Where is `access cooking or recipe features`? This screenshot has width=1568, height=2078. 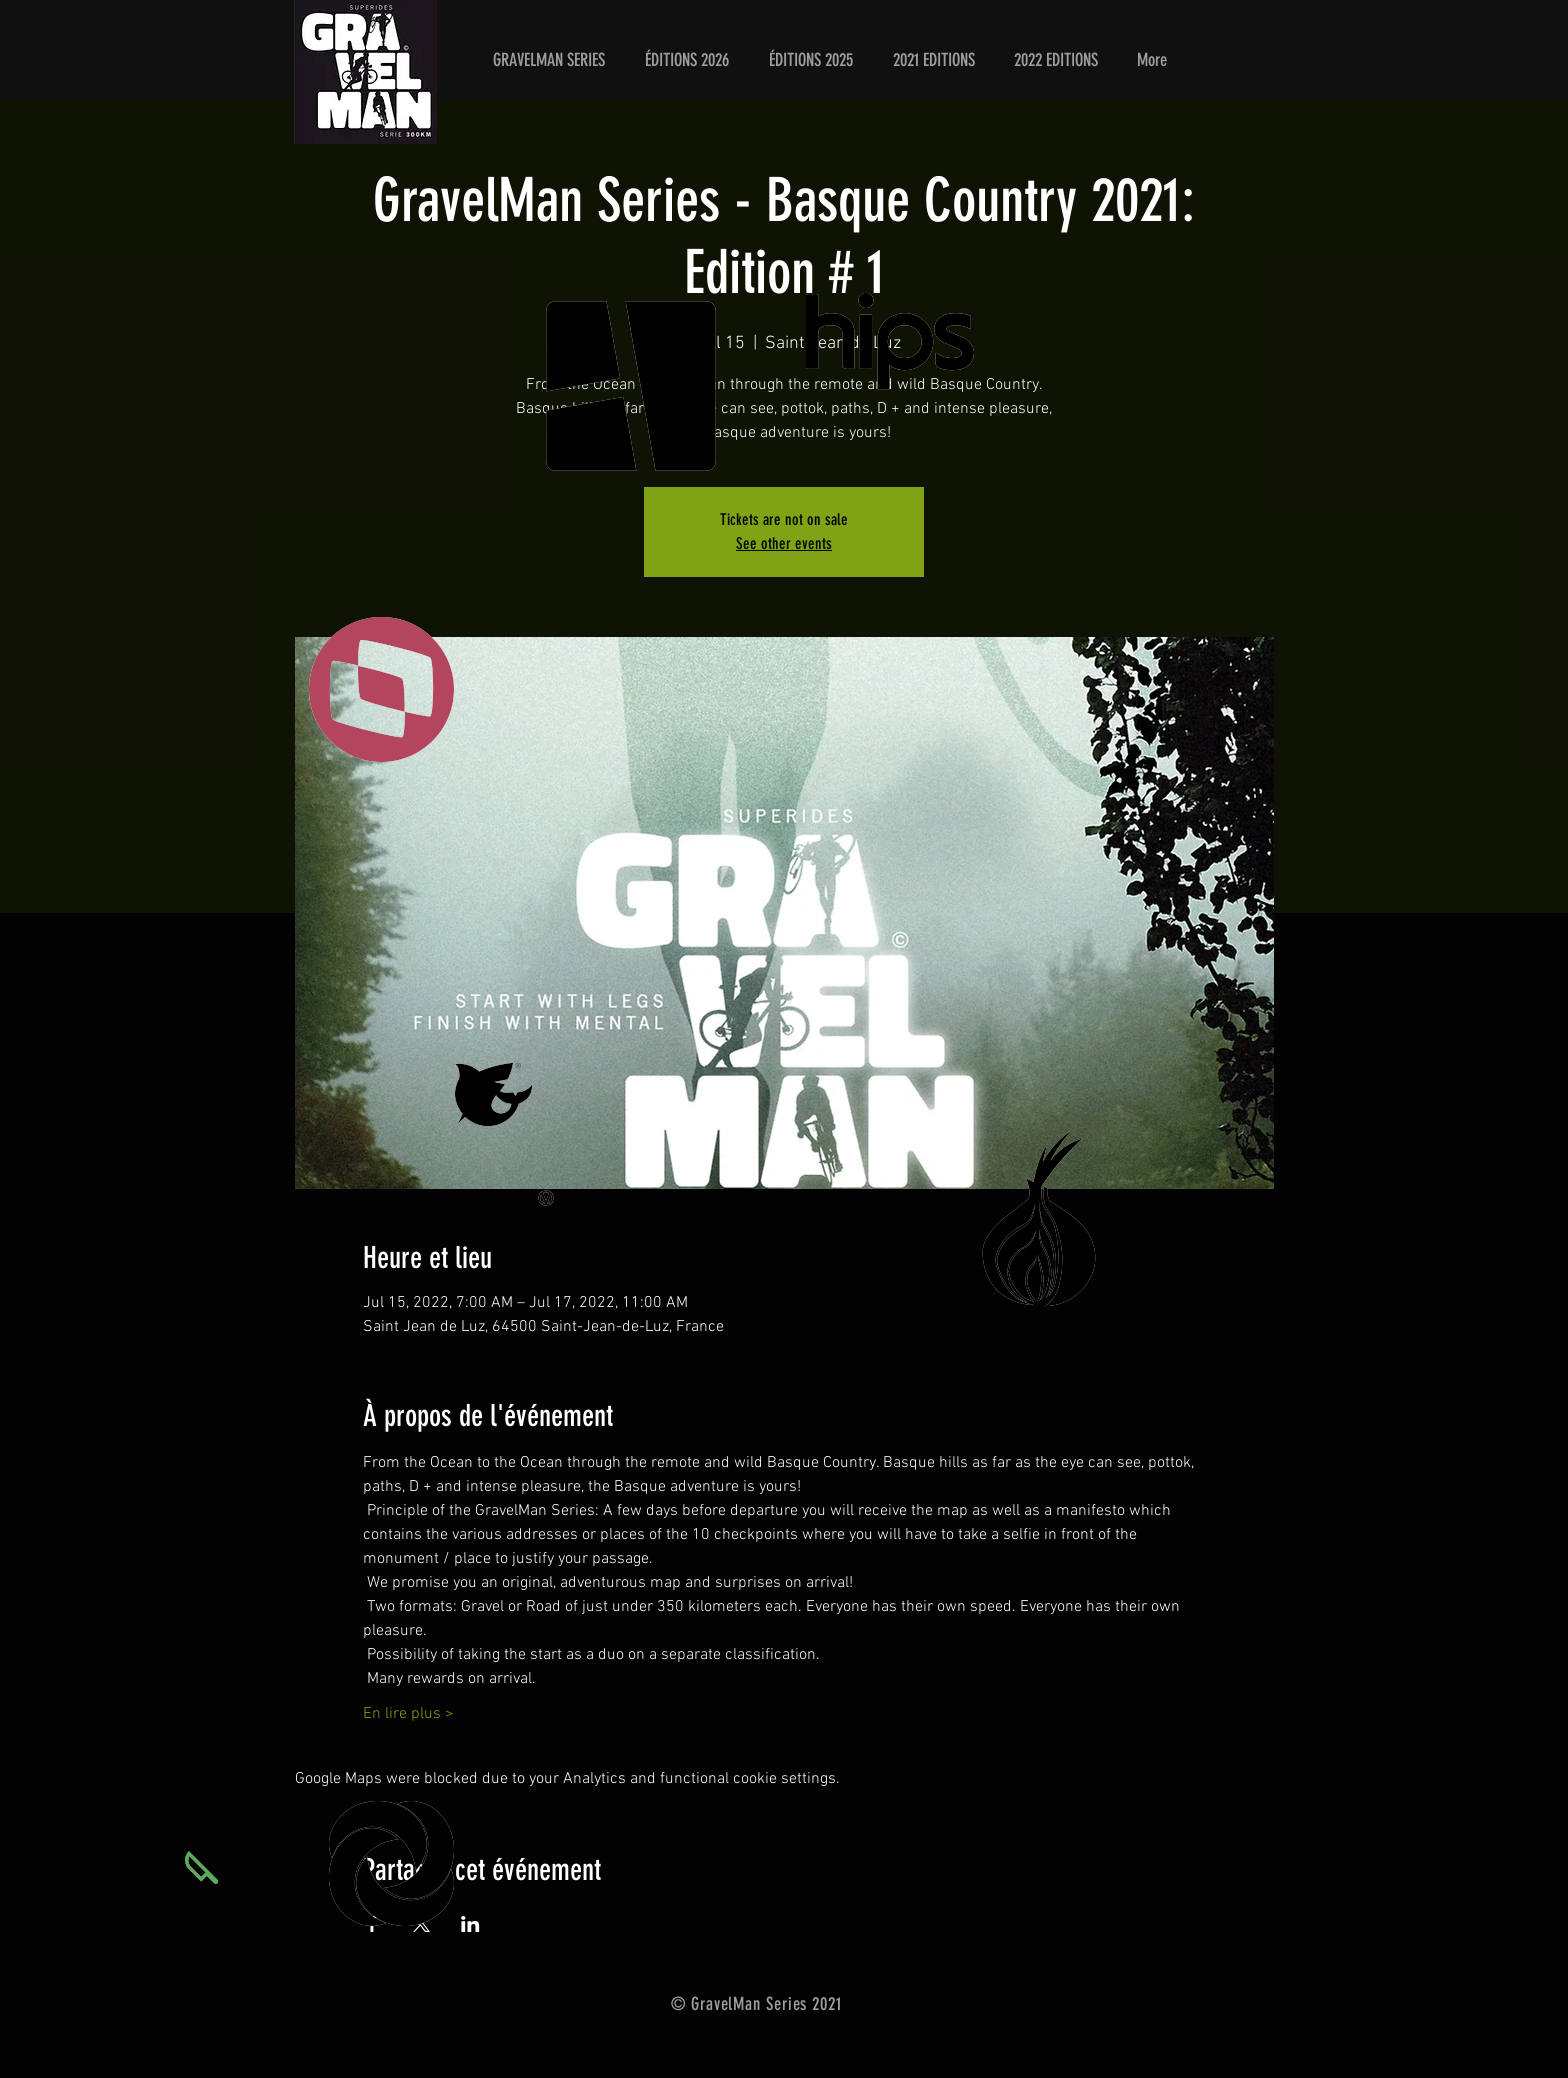 access cooking or recipe features is located at coordinates (201, 1868).